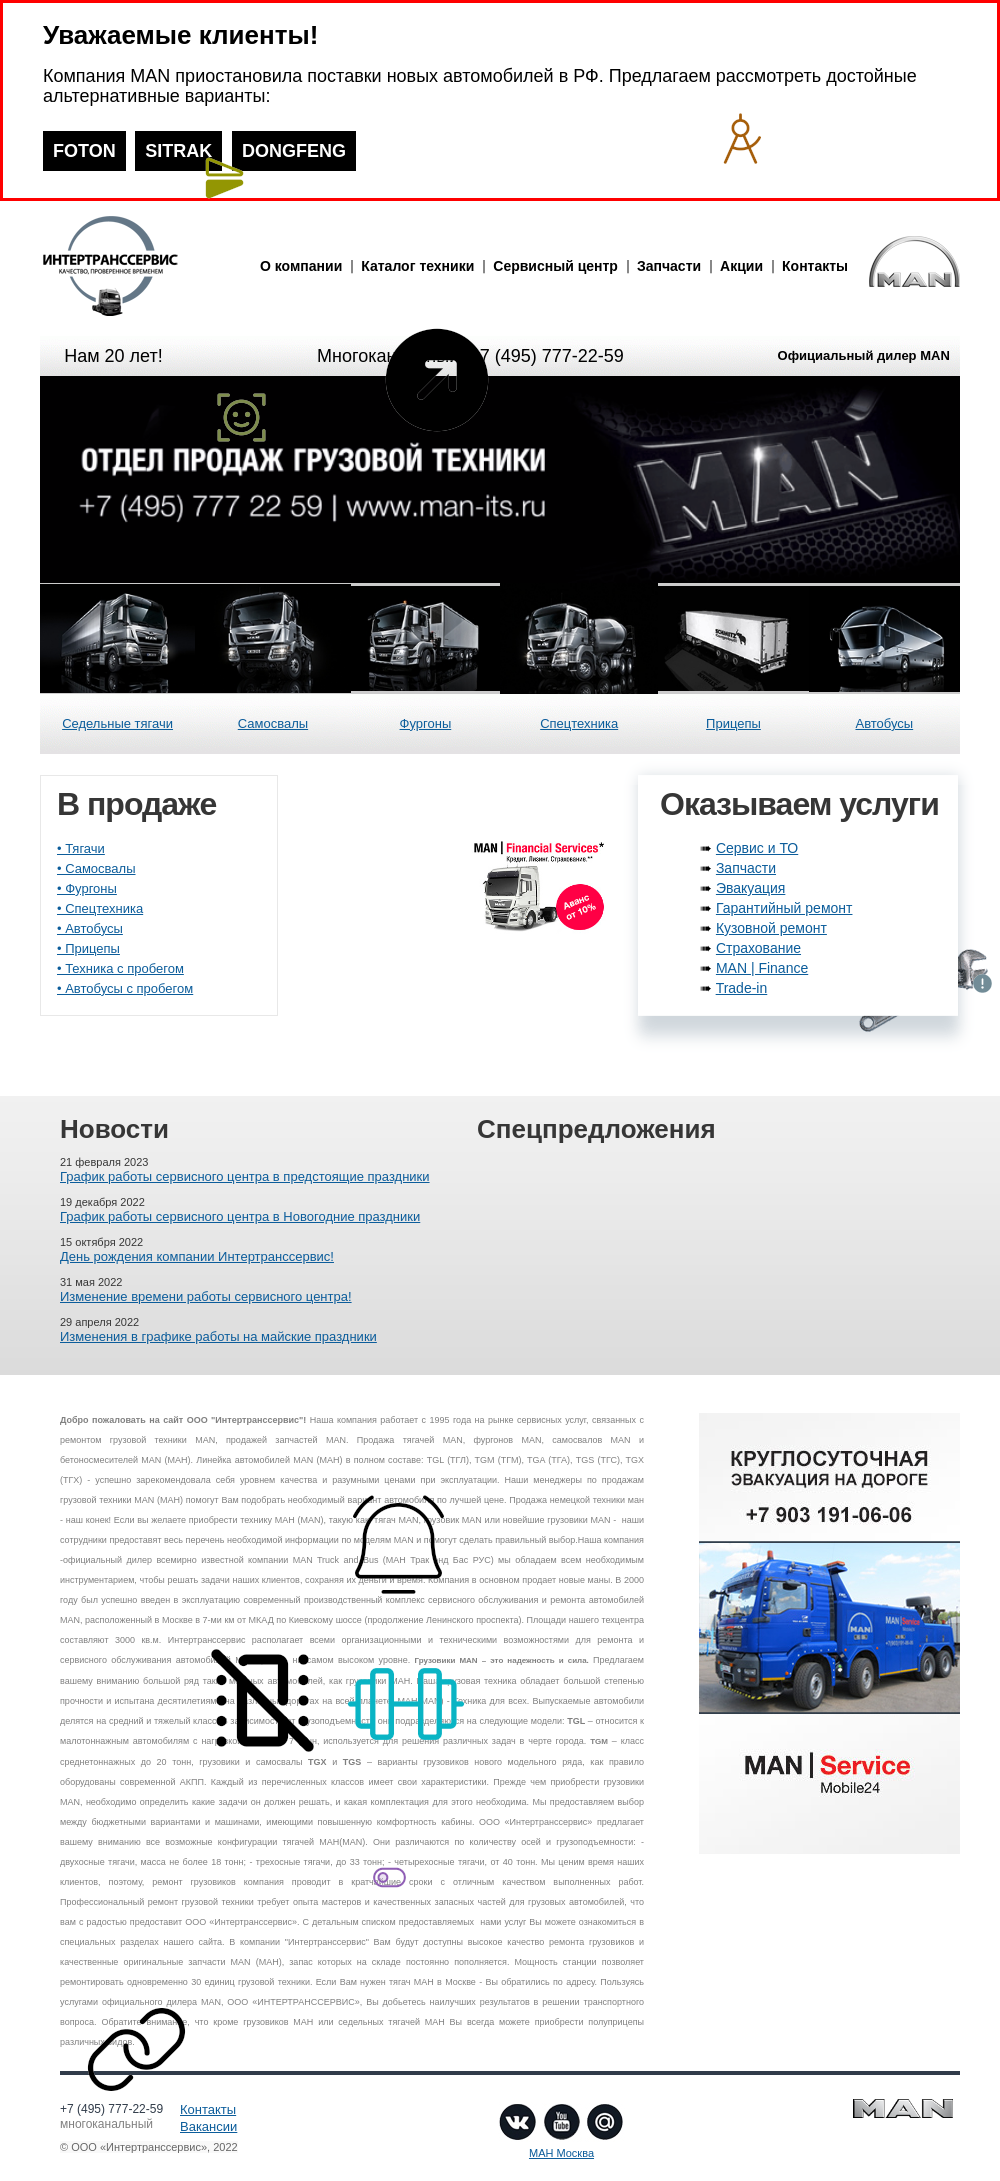 This screenshot has width=1000, height=2181. I want to click on open link in new tab or window, so click(437, 380).